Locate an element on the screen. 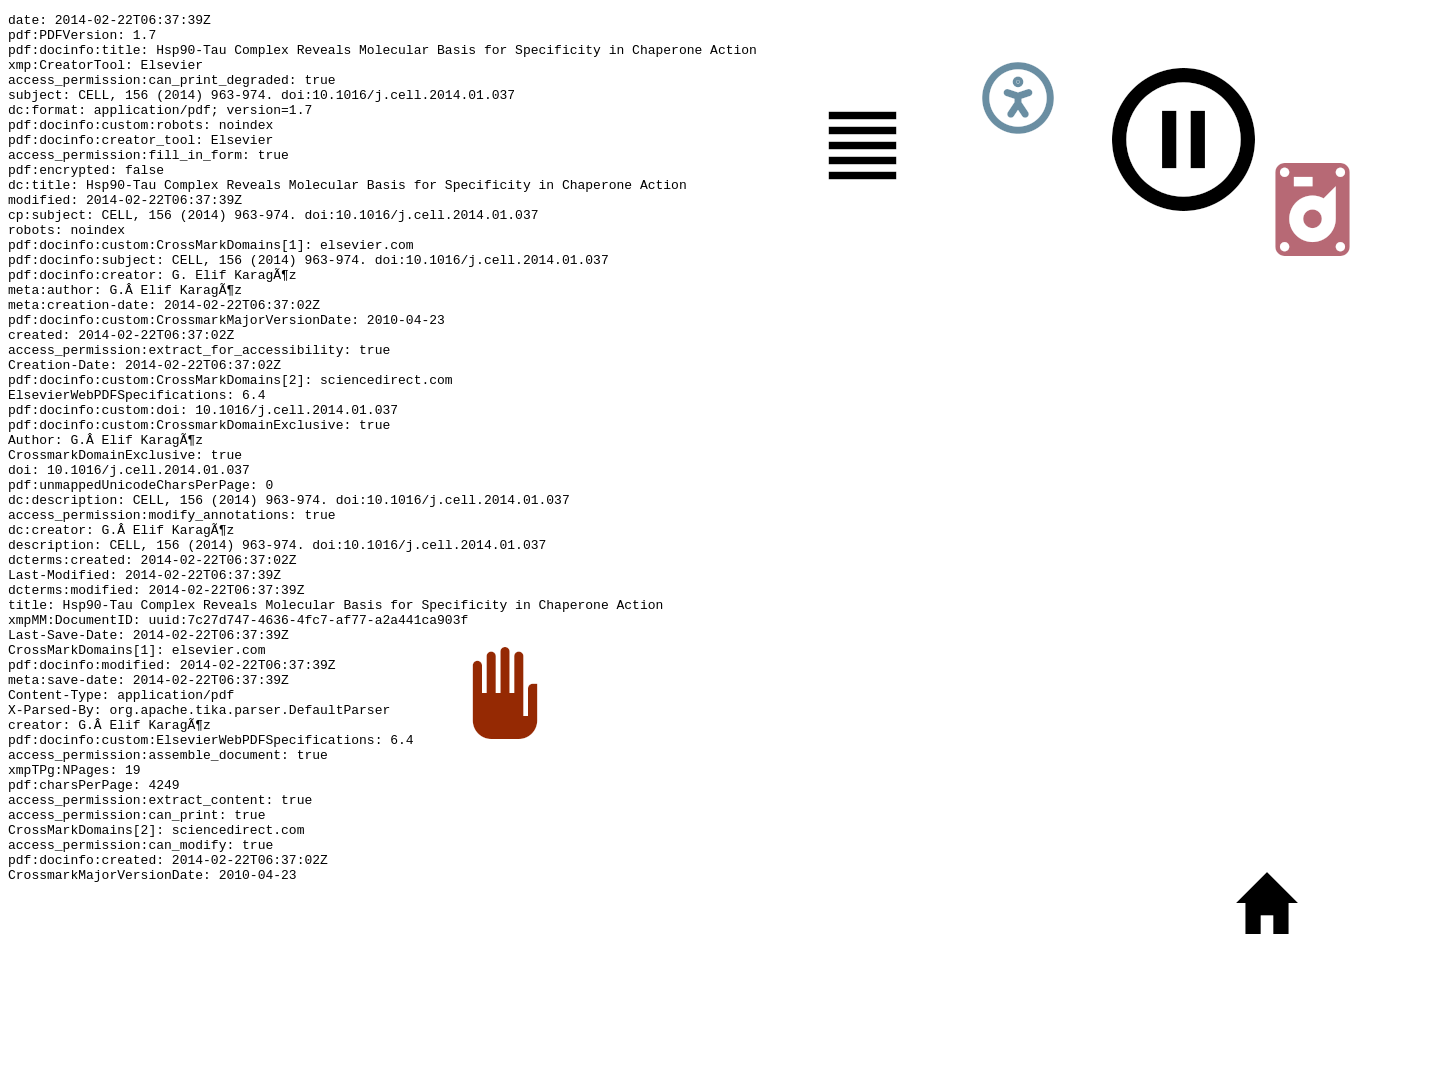 The height and width of the screenshot is (1070, 1435). stop or halt an action is located at coordinates (505, 693).